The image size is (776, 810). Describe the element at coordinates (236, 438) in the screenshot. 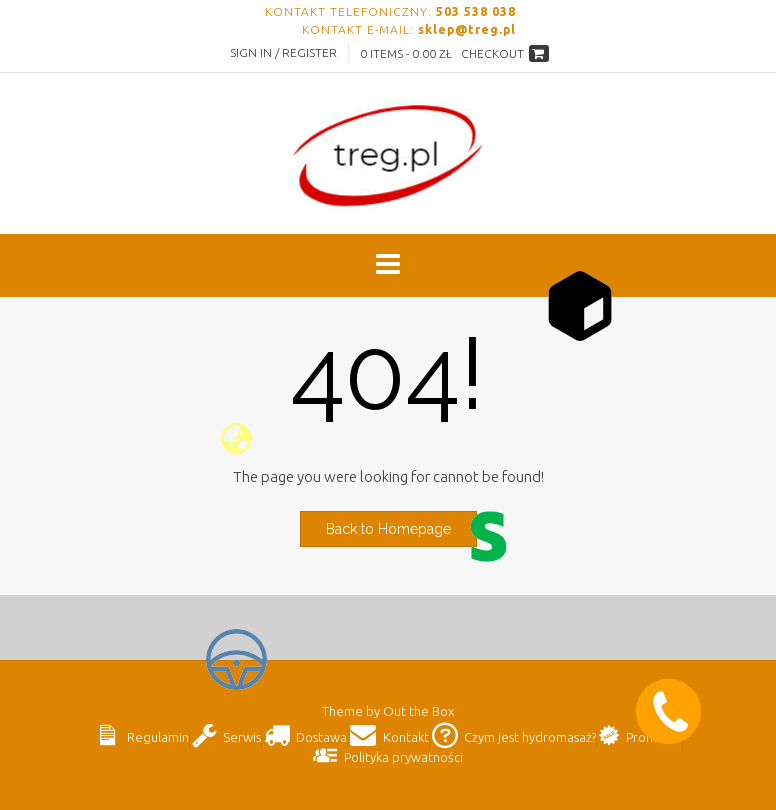

I see `switch to asia region settings` at that location.